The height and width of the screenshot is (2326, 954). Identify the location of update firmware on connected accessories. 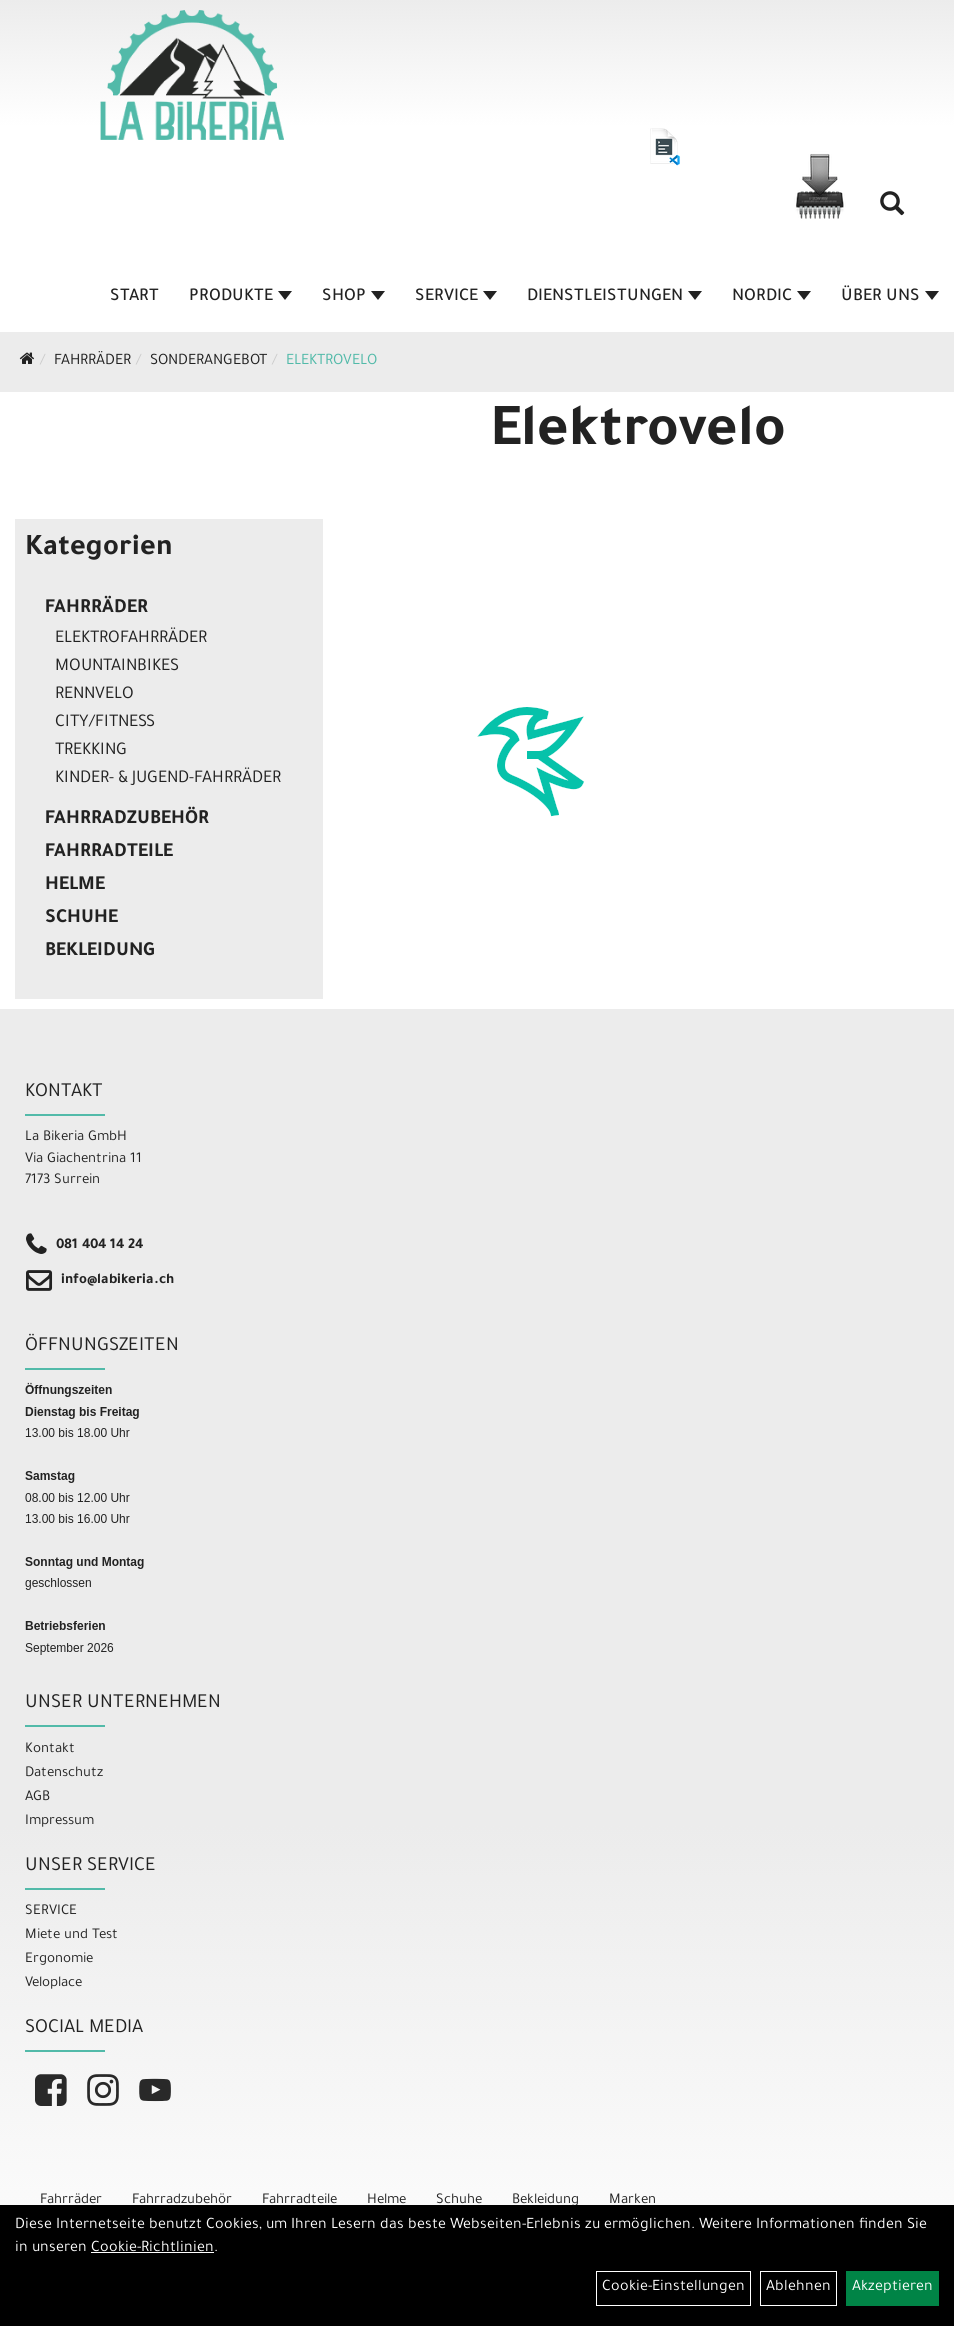
(819, 186).